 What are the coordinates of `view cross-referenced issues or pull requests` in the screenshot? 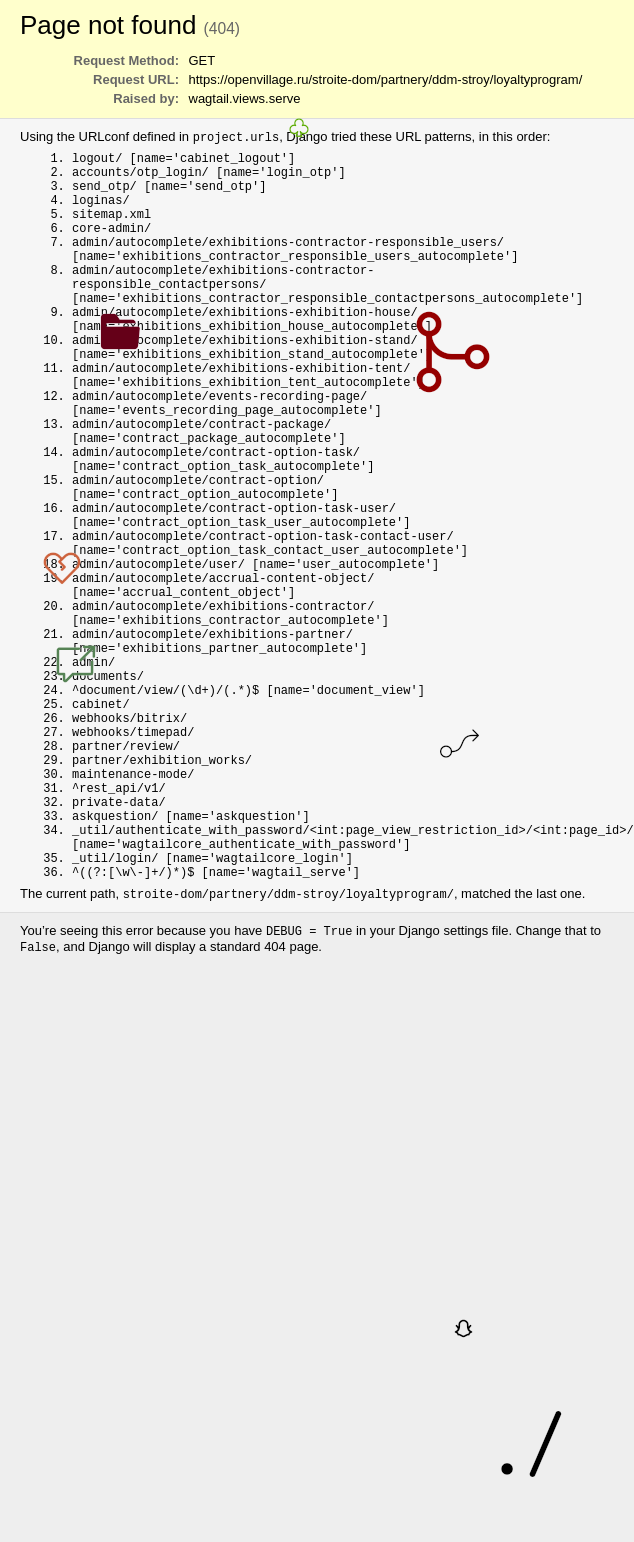 It's located at (75, 664).